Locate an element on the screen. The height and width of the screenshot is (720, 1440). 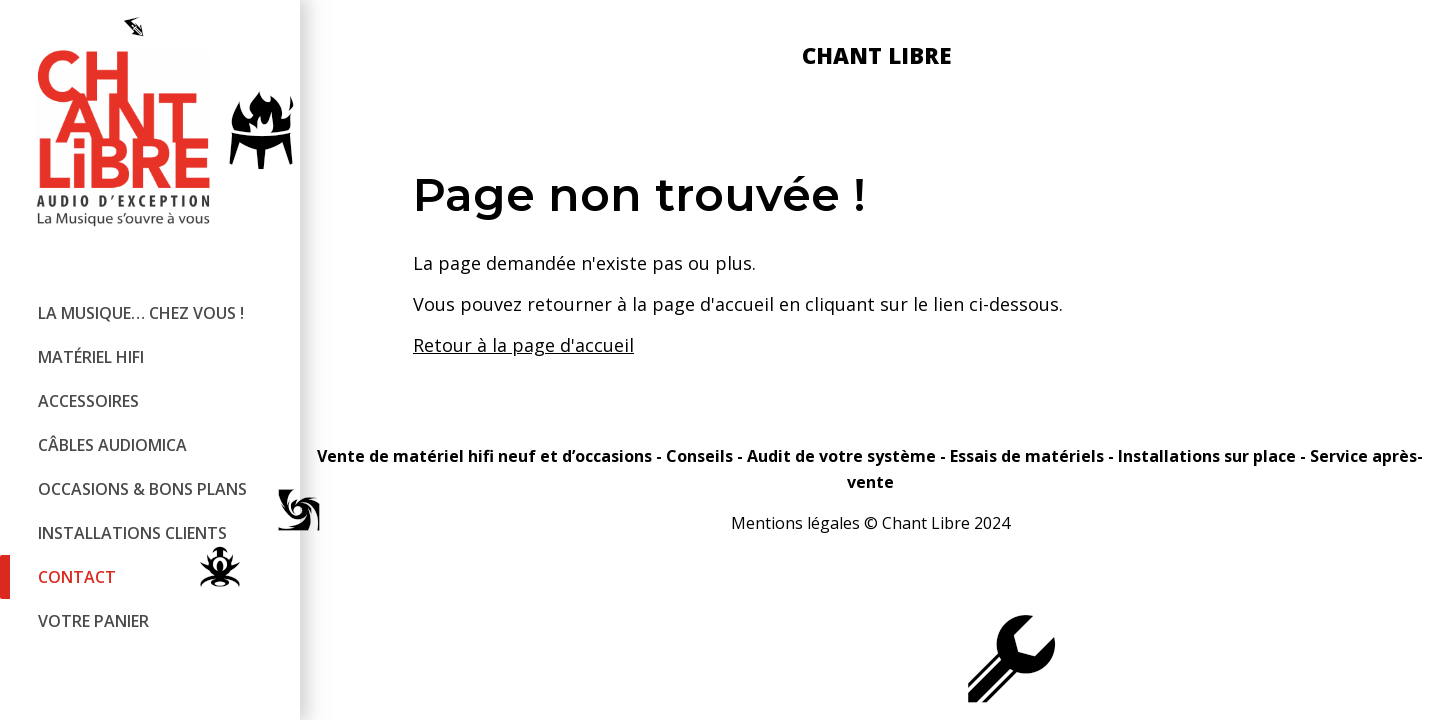
activate ricochet or bouncing attack ability is located at coordinates (133, 26).